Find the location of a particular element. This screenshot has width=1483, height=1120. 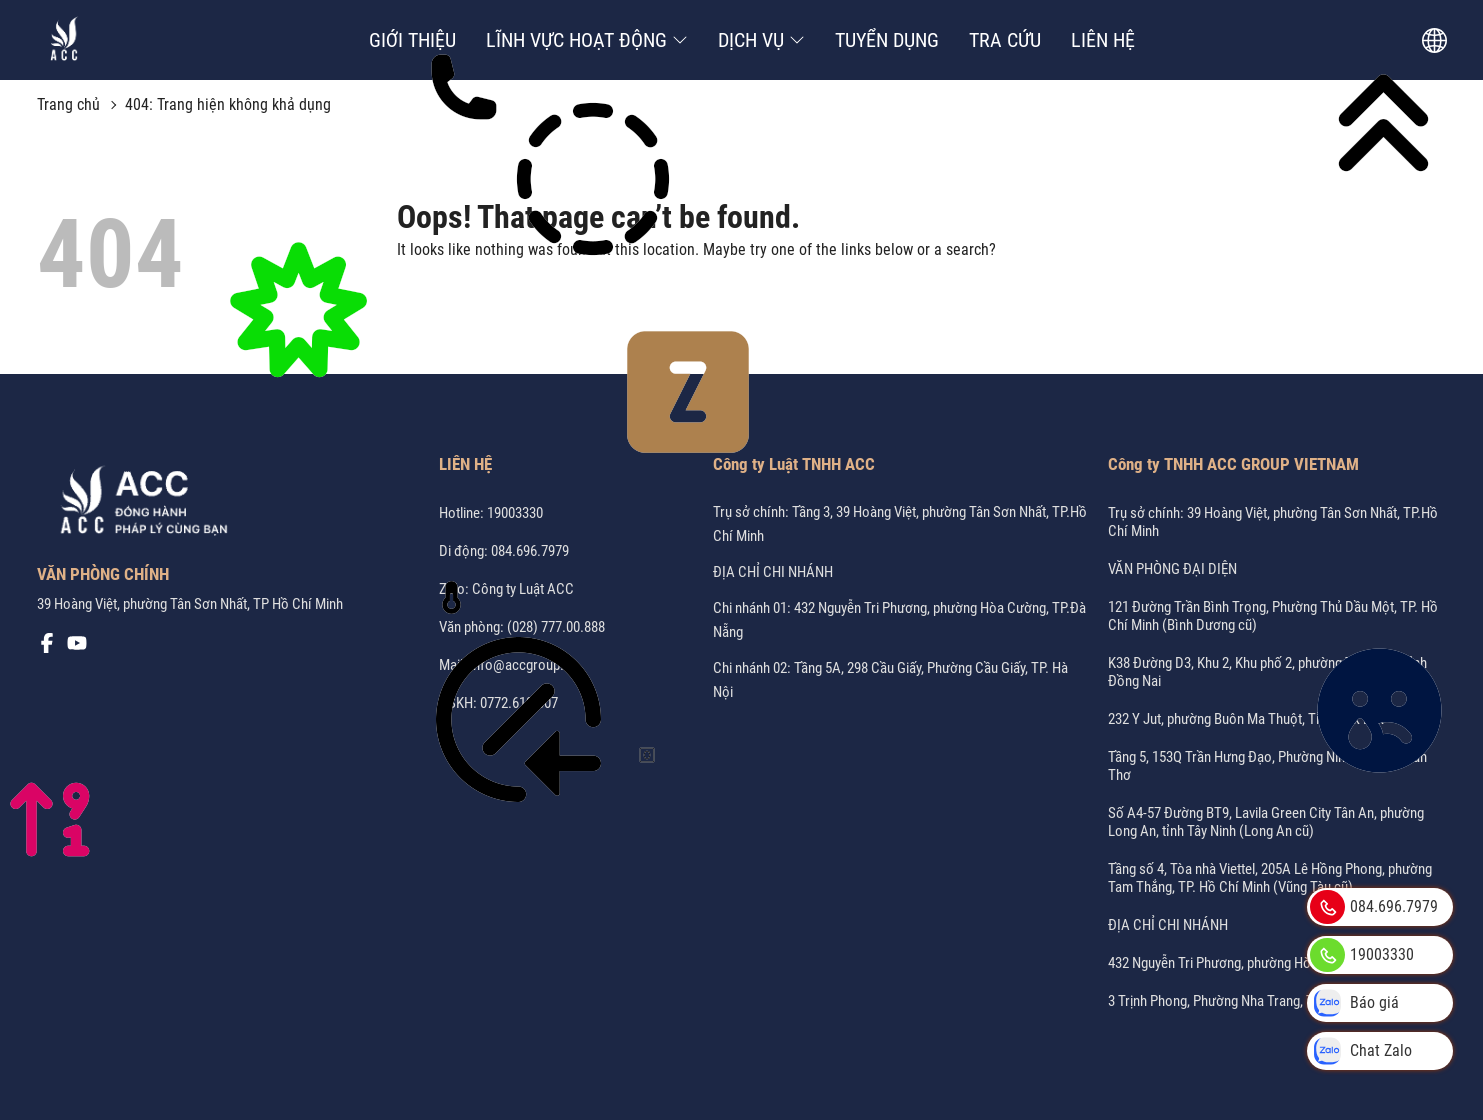

indicates zero or no items is located at coordinates (647, 755).